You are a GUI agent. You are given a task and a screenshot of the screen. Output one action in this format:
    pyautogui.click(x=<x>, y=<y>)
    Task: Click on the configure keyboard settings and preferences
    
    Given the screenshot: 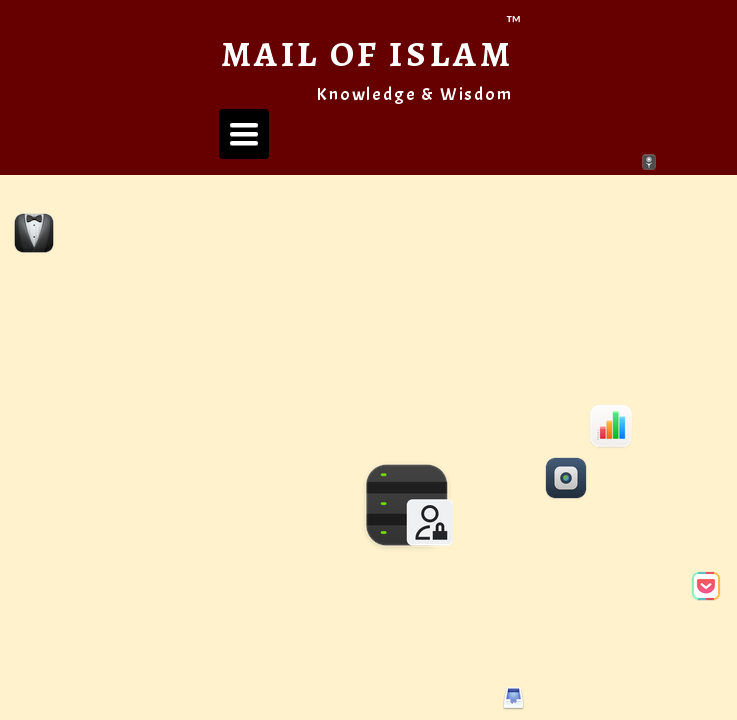 What is the action you would take?
    pyautogui.click(x=34, y=233)
    